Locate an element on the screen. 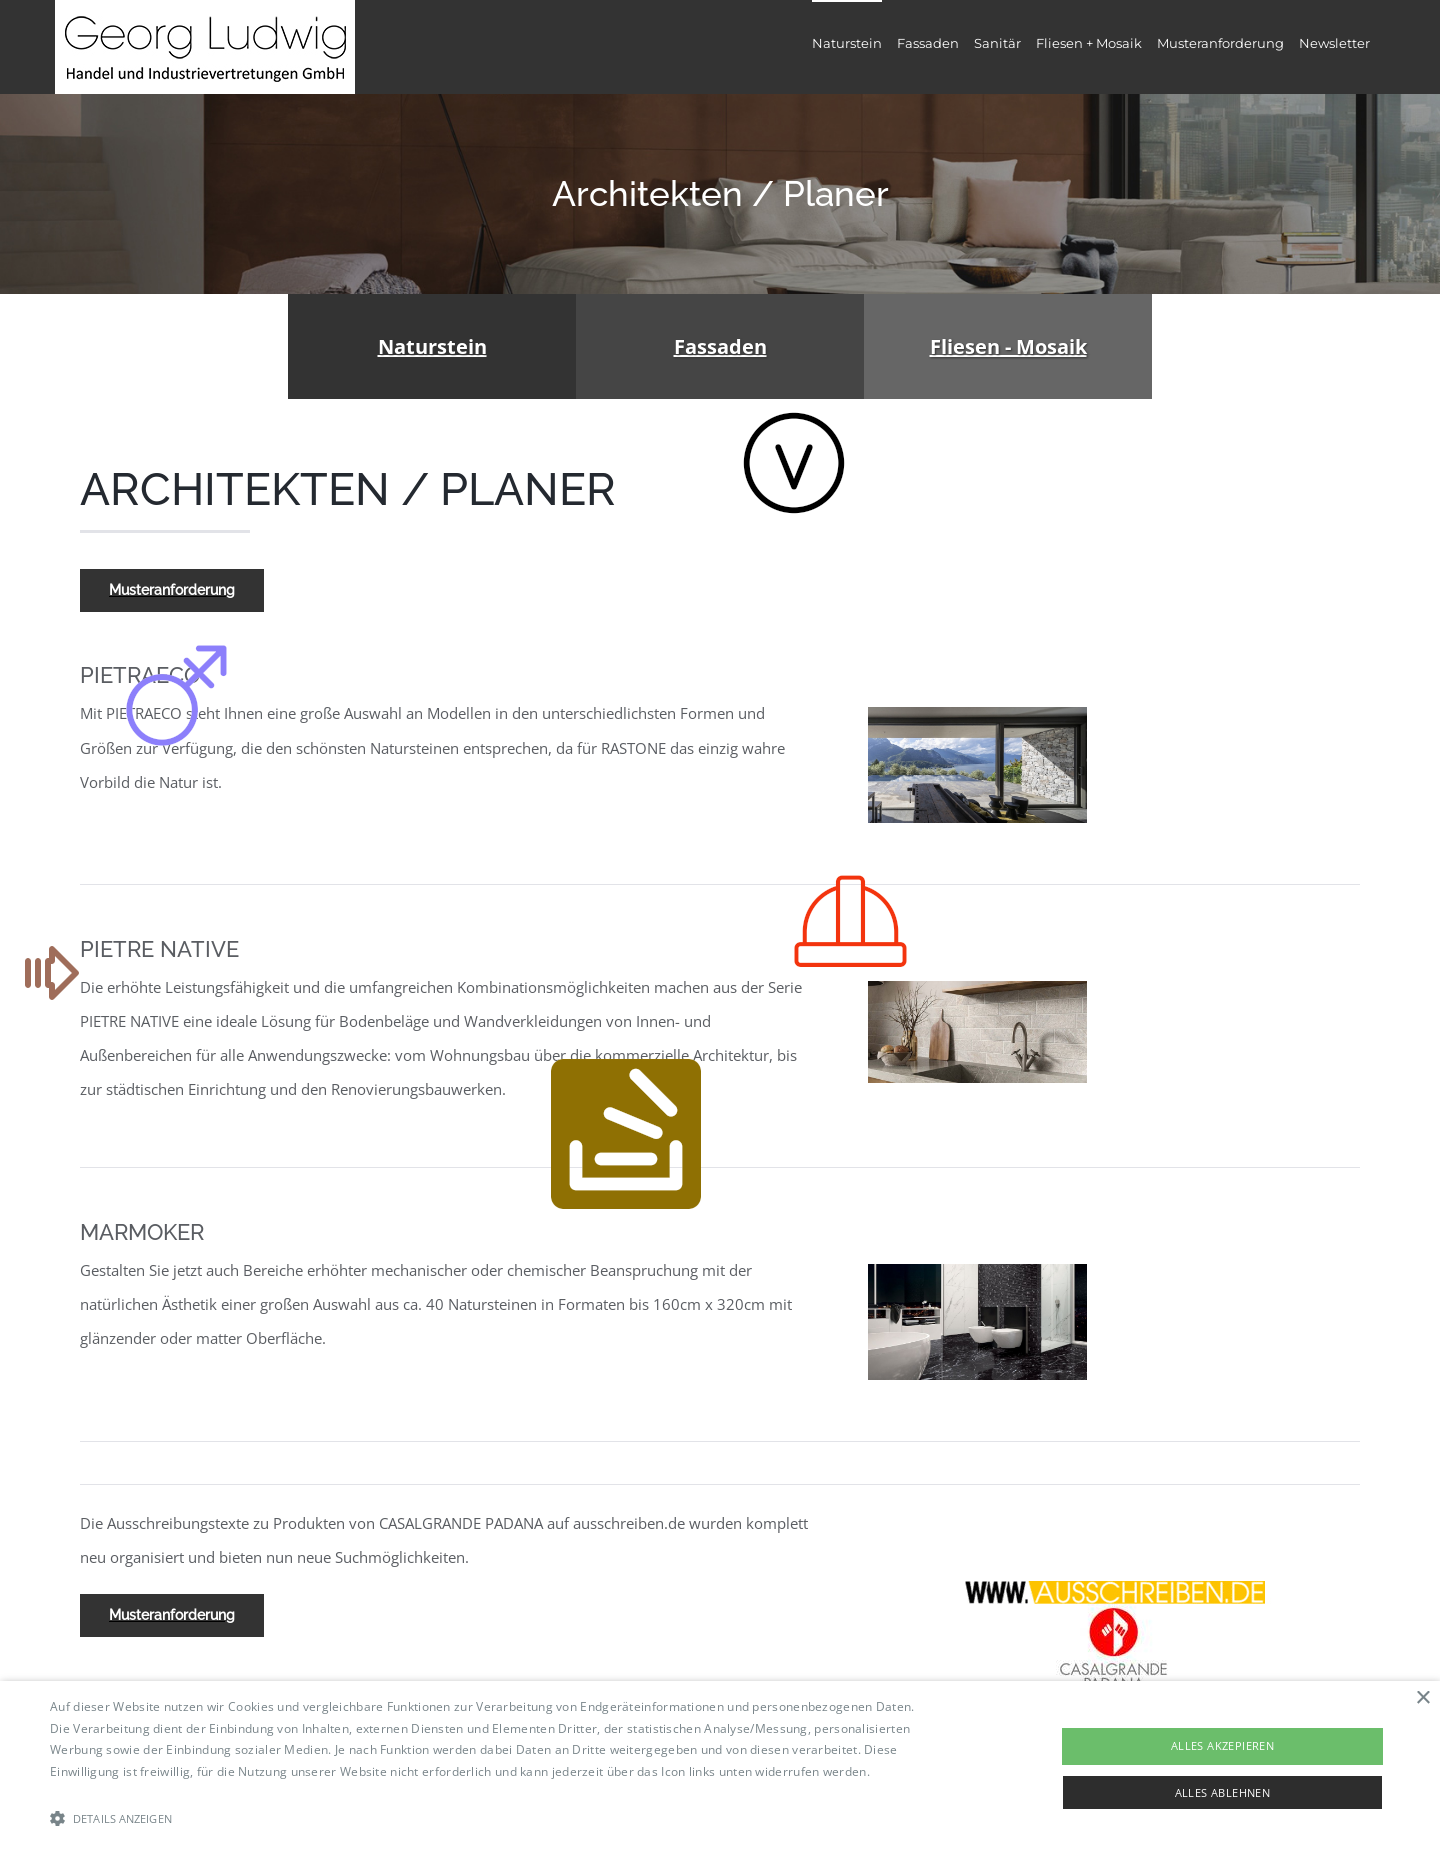 The height and width of the screenshot is (1857, 1440). indicates transgender or non-binary gender identity option is located at coordinates (178, 693).